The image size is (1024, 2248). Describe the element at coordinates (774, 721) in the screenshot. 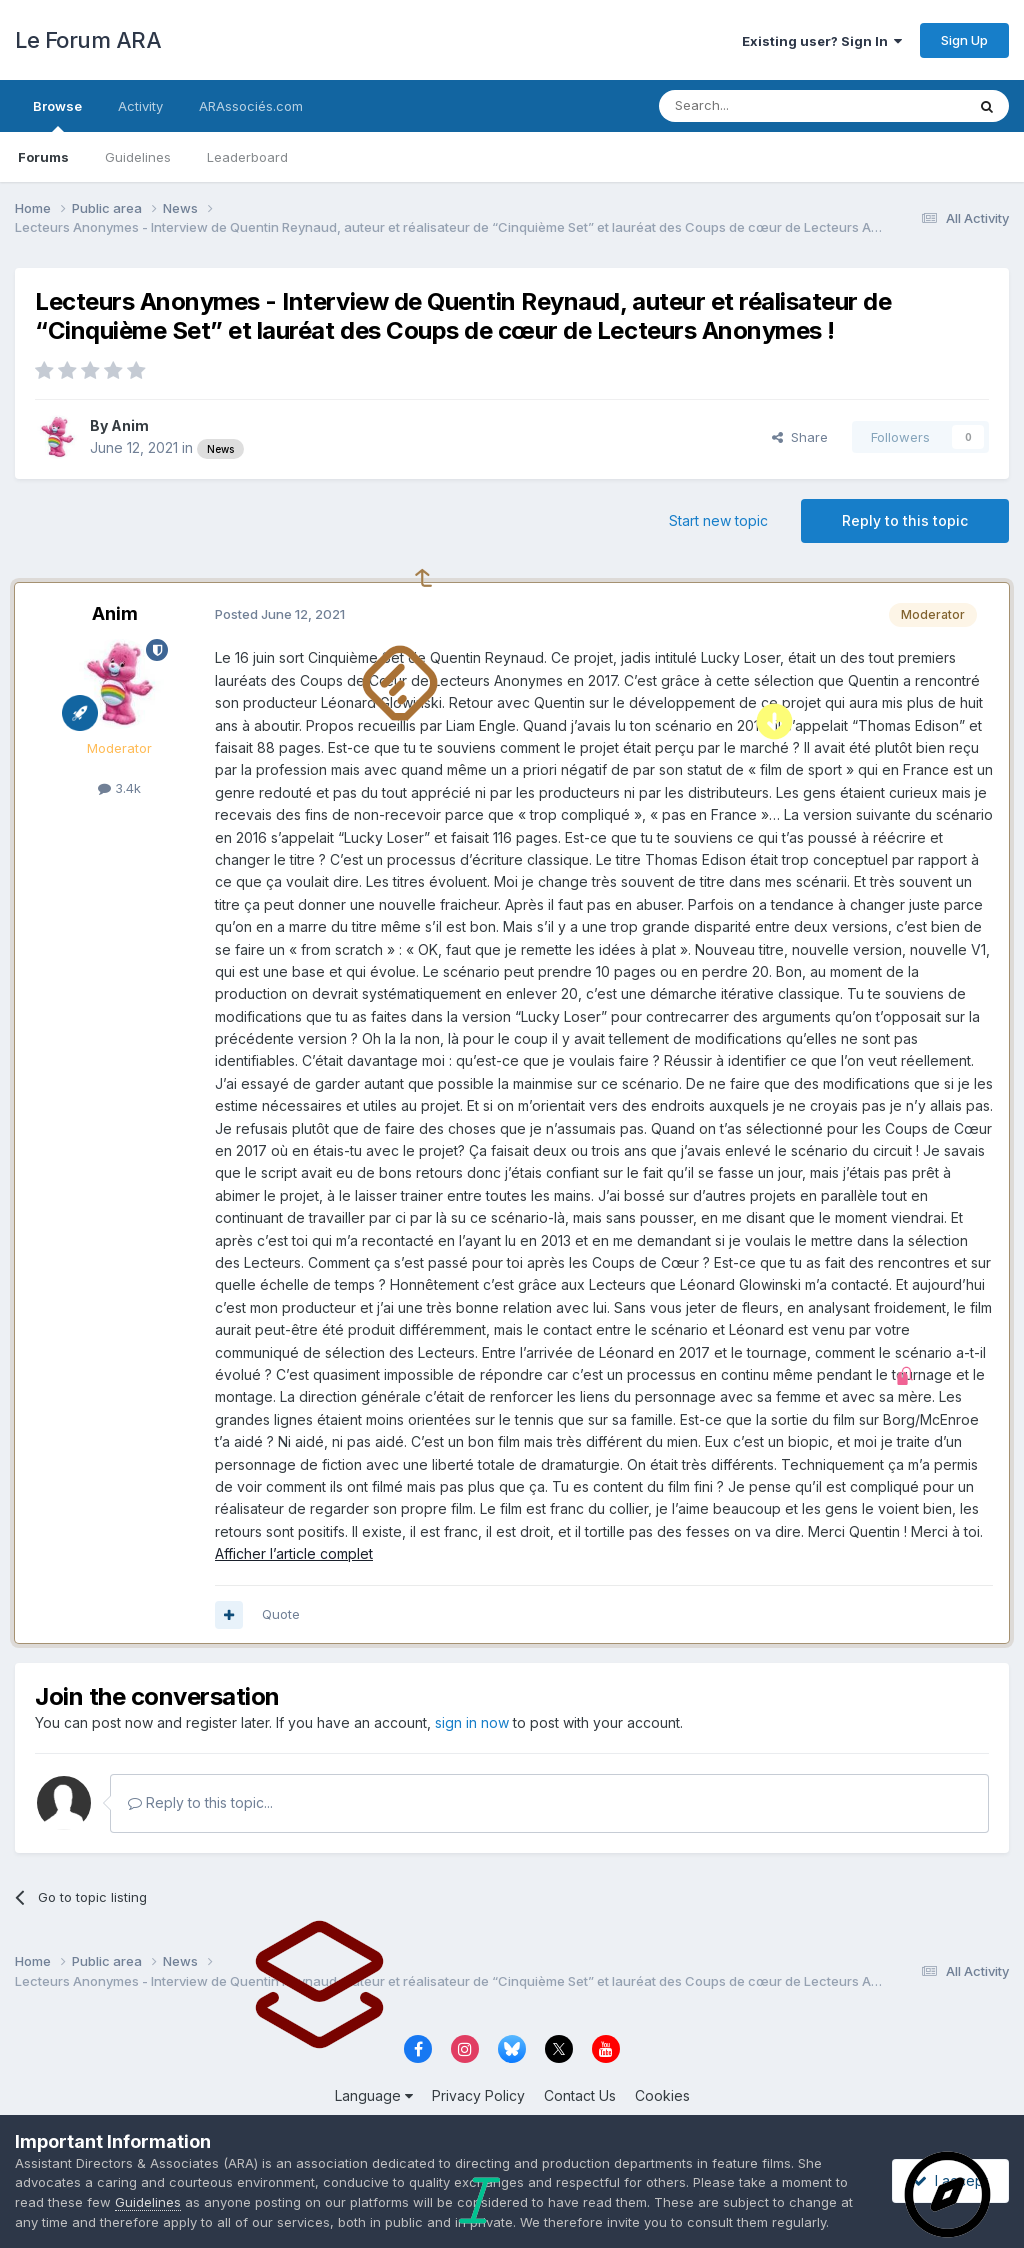

I see `download a file or content` at that location.